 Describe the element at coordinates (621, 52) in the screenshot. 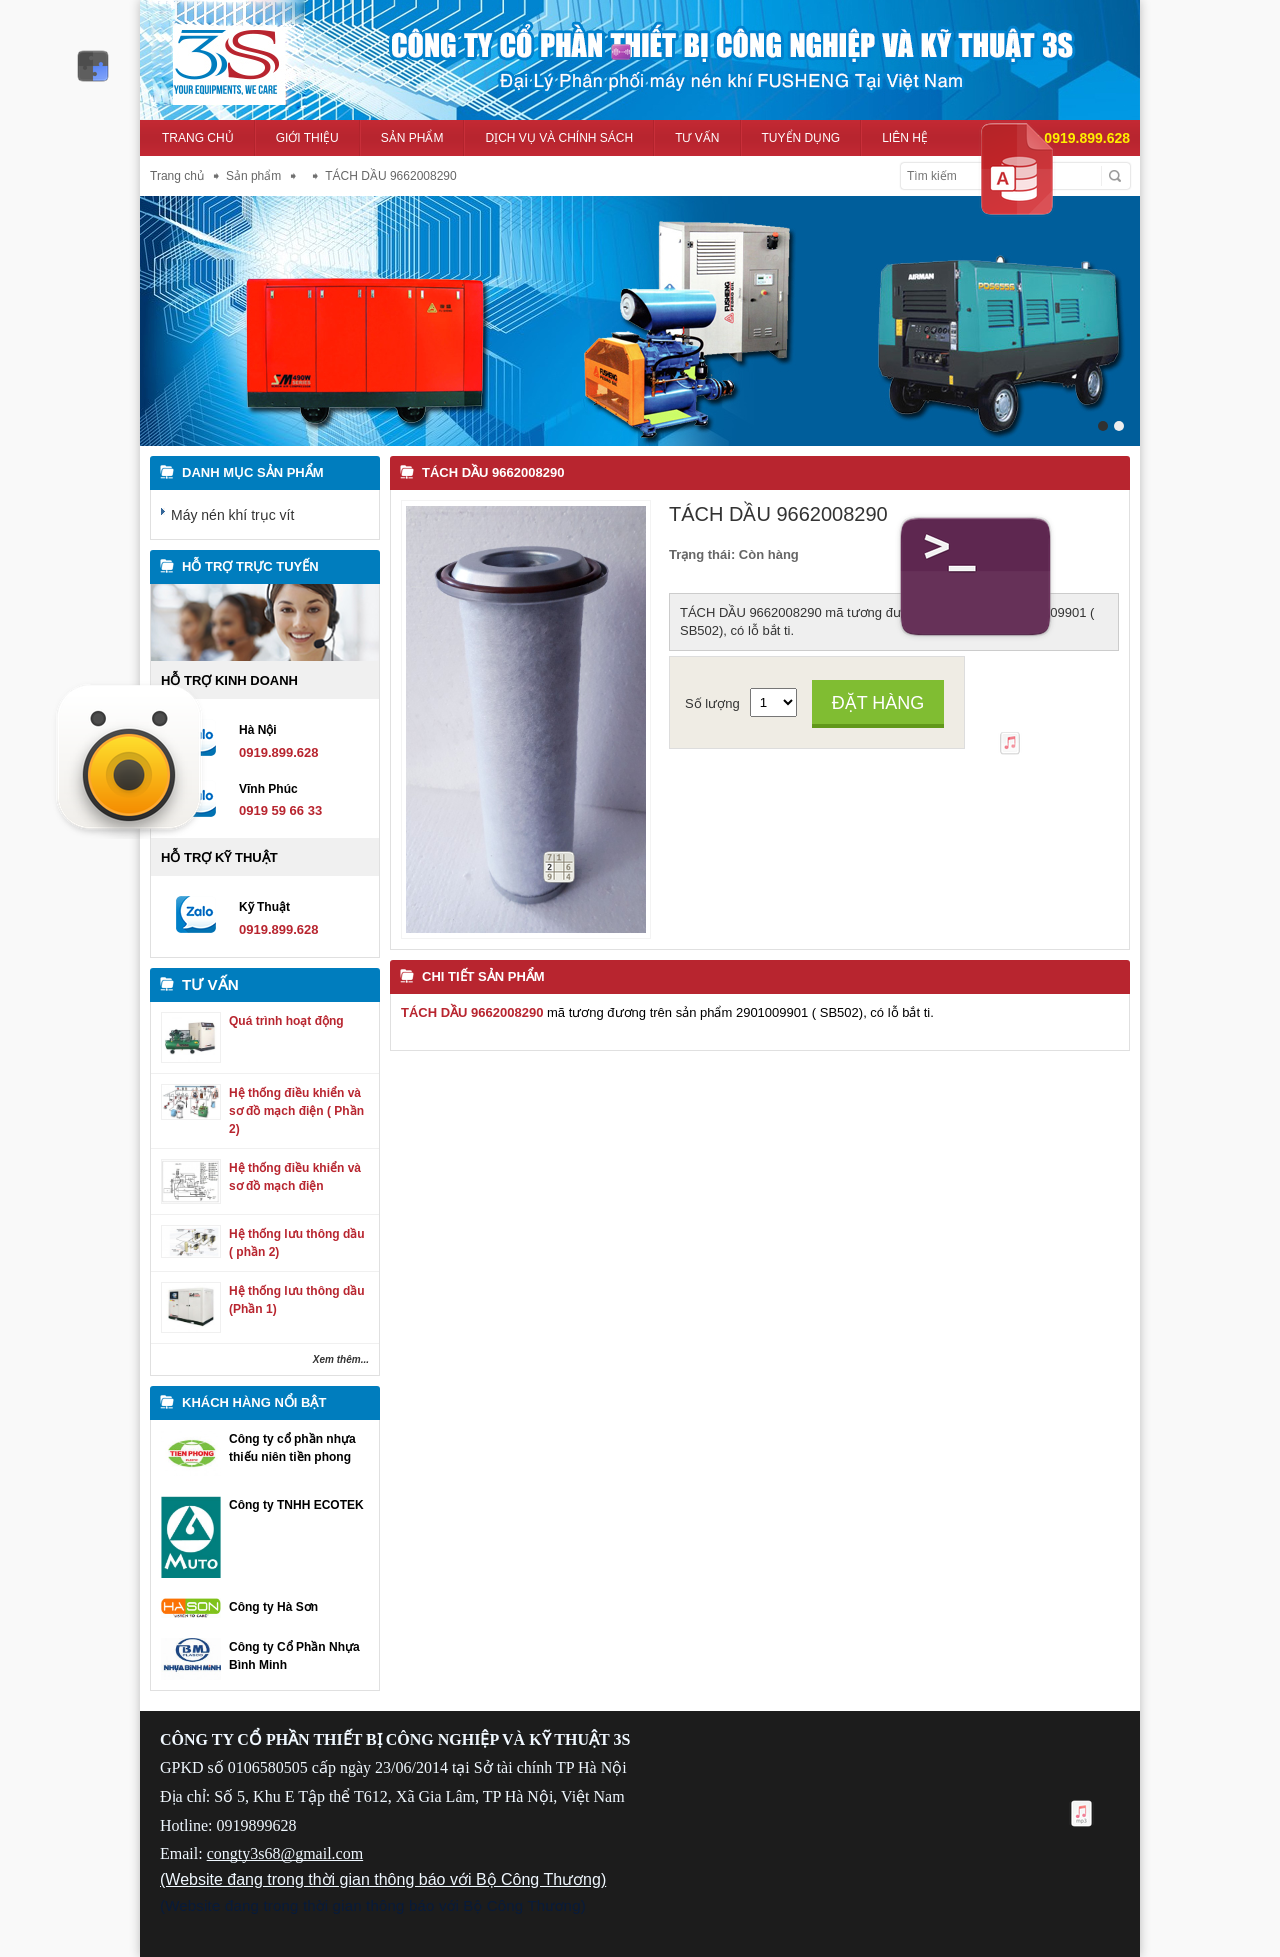

I see `open the audio recorder app` at that location.